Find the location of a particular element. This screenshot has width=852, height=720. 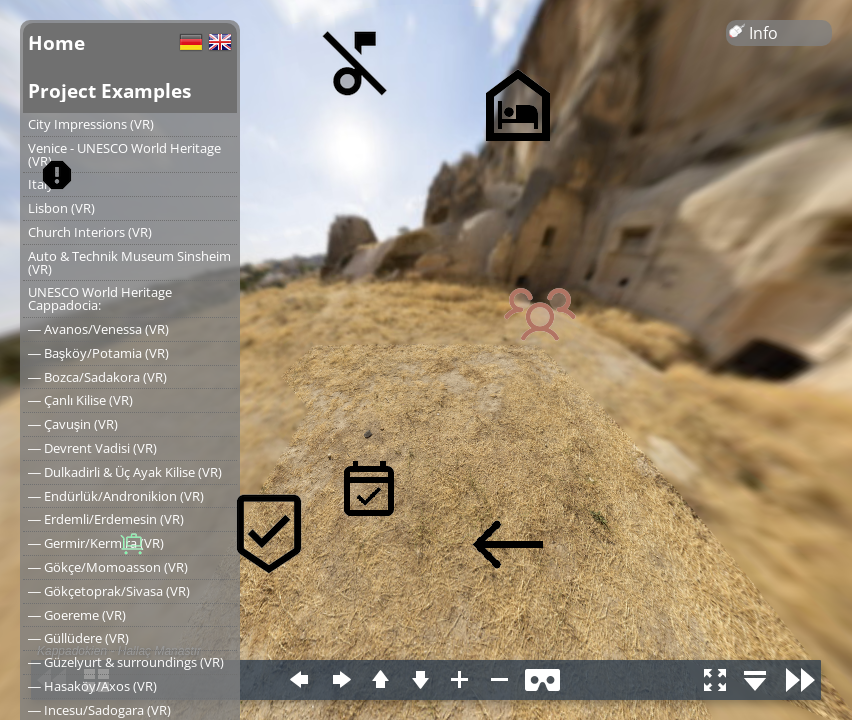

mute or disable music playback is located at coordinates (354, 63).